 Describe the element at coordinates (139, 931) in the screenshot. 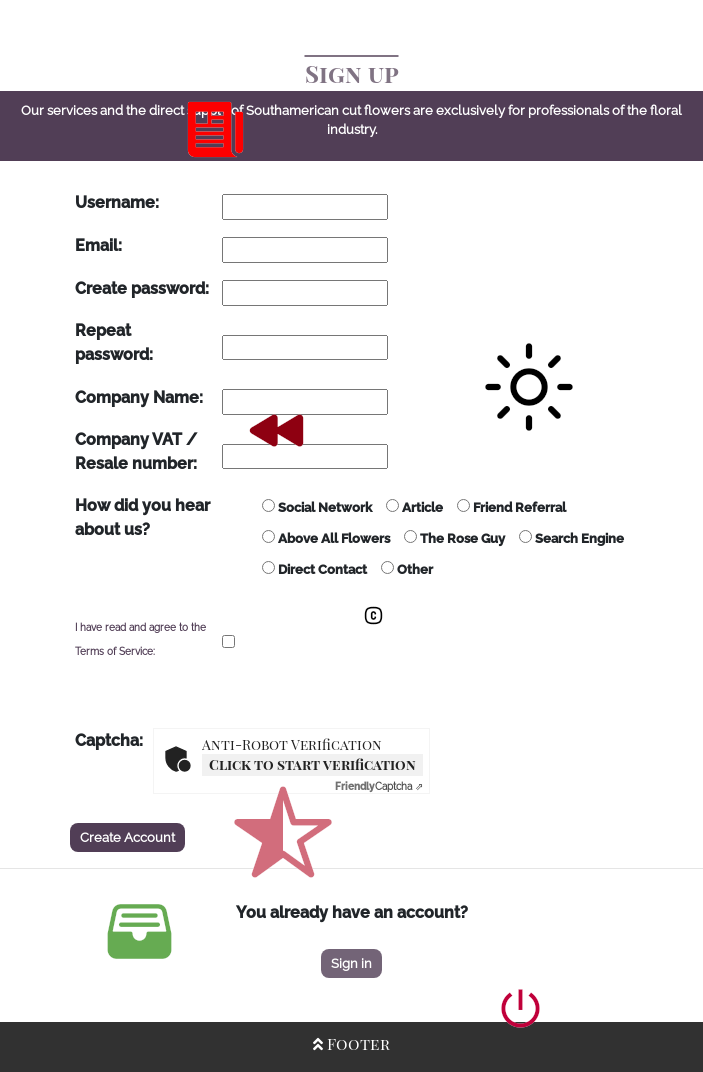

I see `view inbox or received files` at that location.